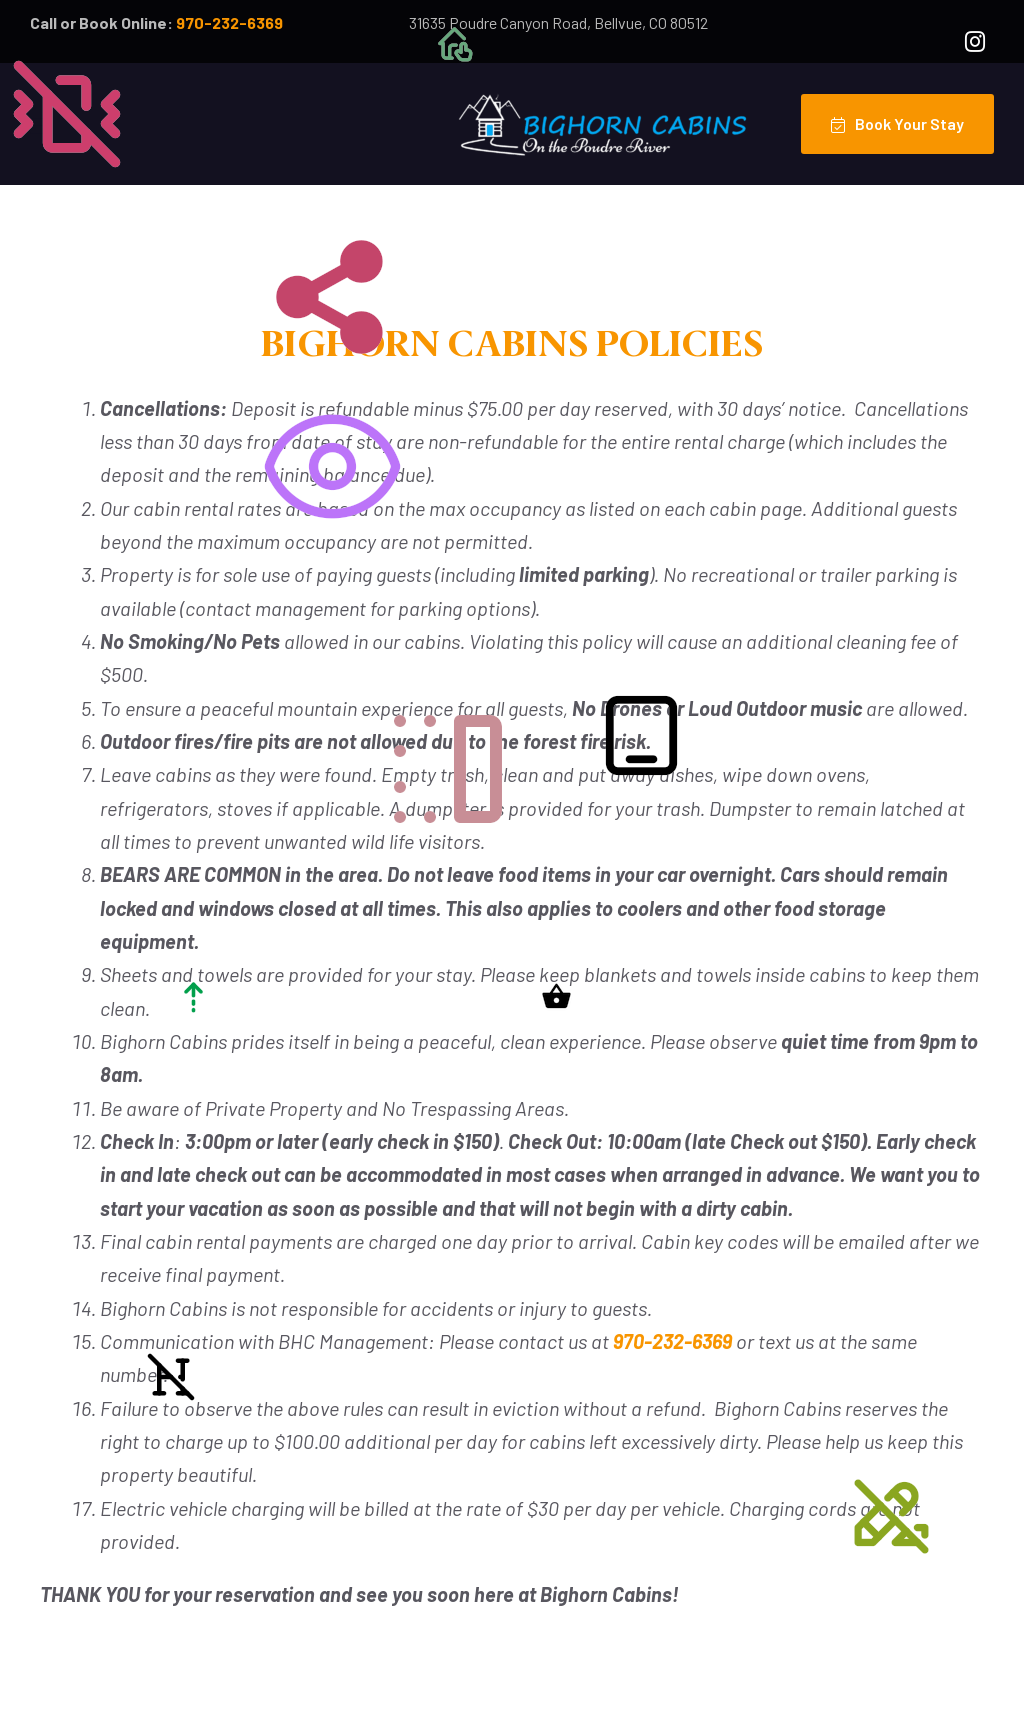  I want to click on upload in progress, so click(193, 997).